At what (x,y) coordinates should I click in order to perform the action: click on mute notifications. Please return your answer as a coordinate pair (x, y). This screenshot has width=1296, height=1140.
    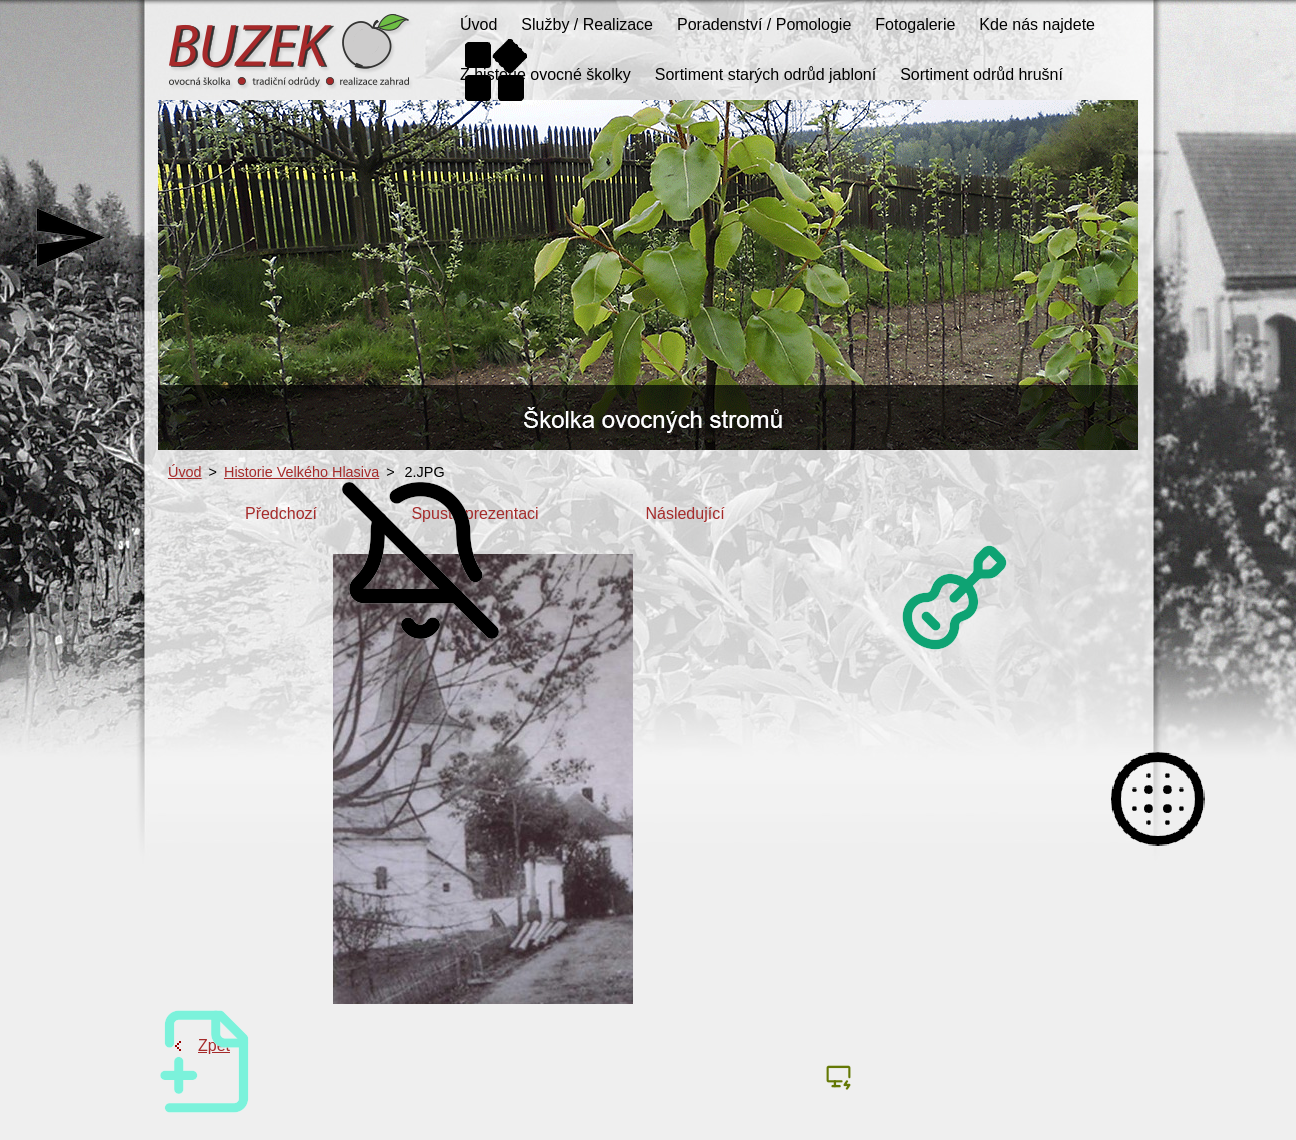
    Looking at the image, I should click on (420, 560).